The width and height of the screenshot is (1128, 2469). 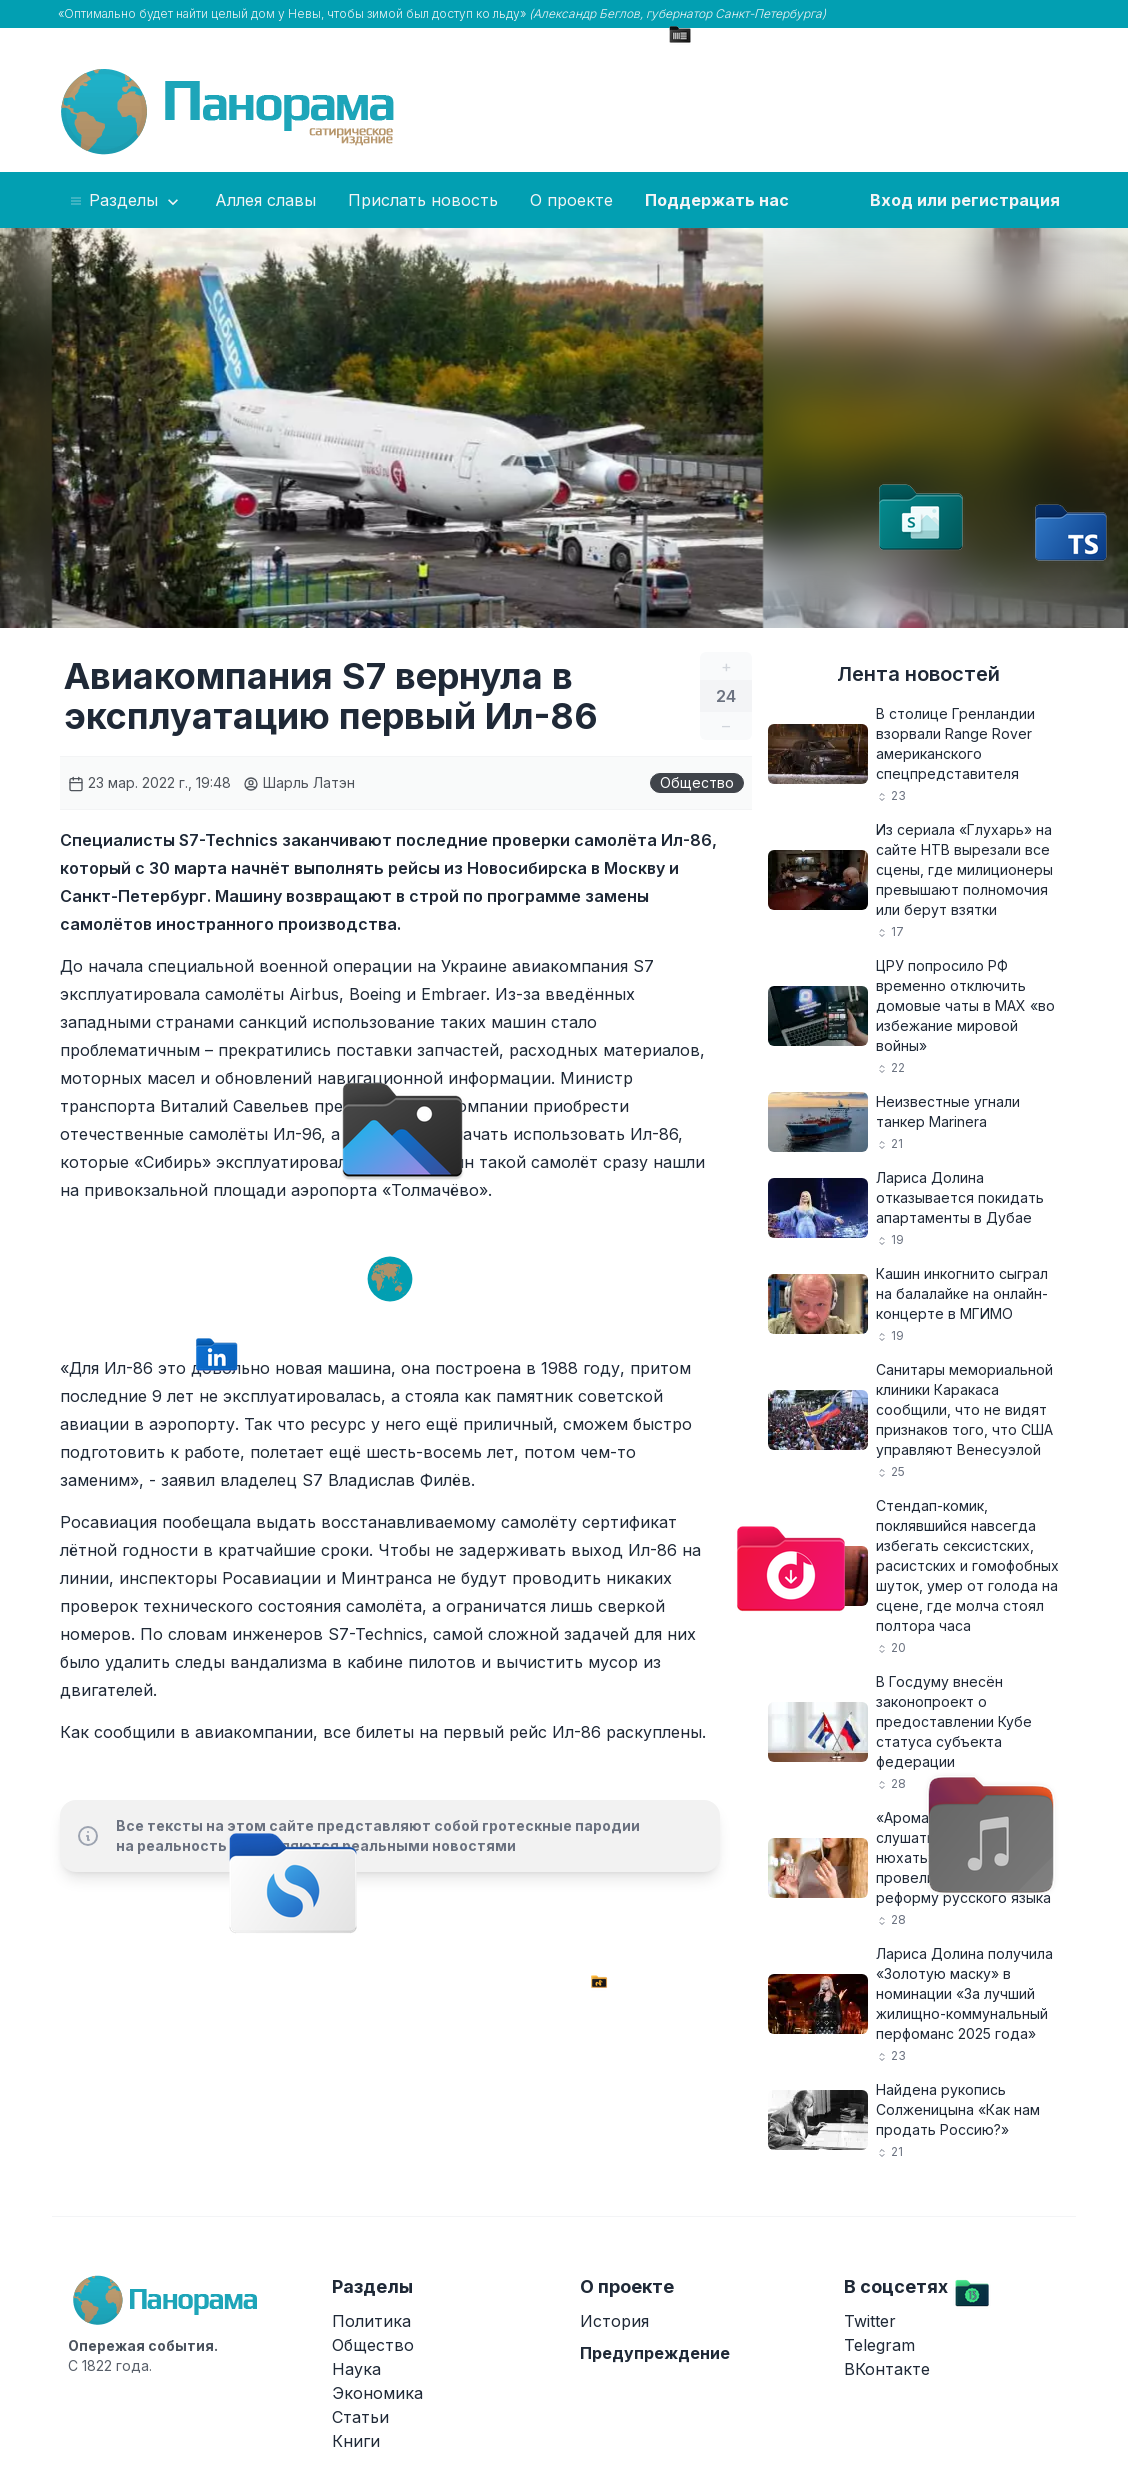 What do you see at coordinates (292, 1886) in the screenshot?
I see `open simplenote files folder` at bounding box center [292, 1886].